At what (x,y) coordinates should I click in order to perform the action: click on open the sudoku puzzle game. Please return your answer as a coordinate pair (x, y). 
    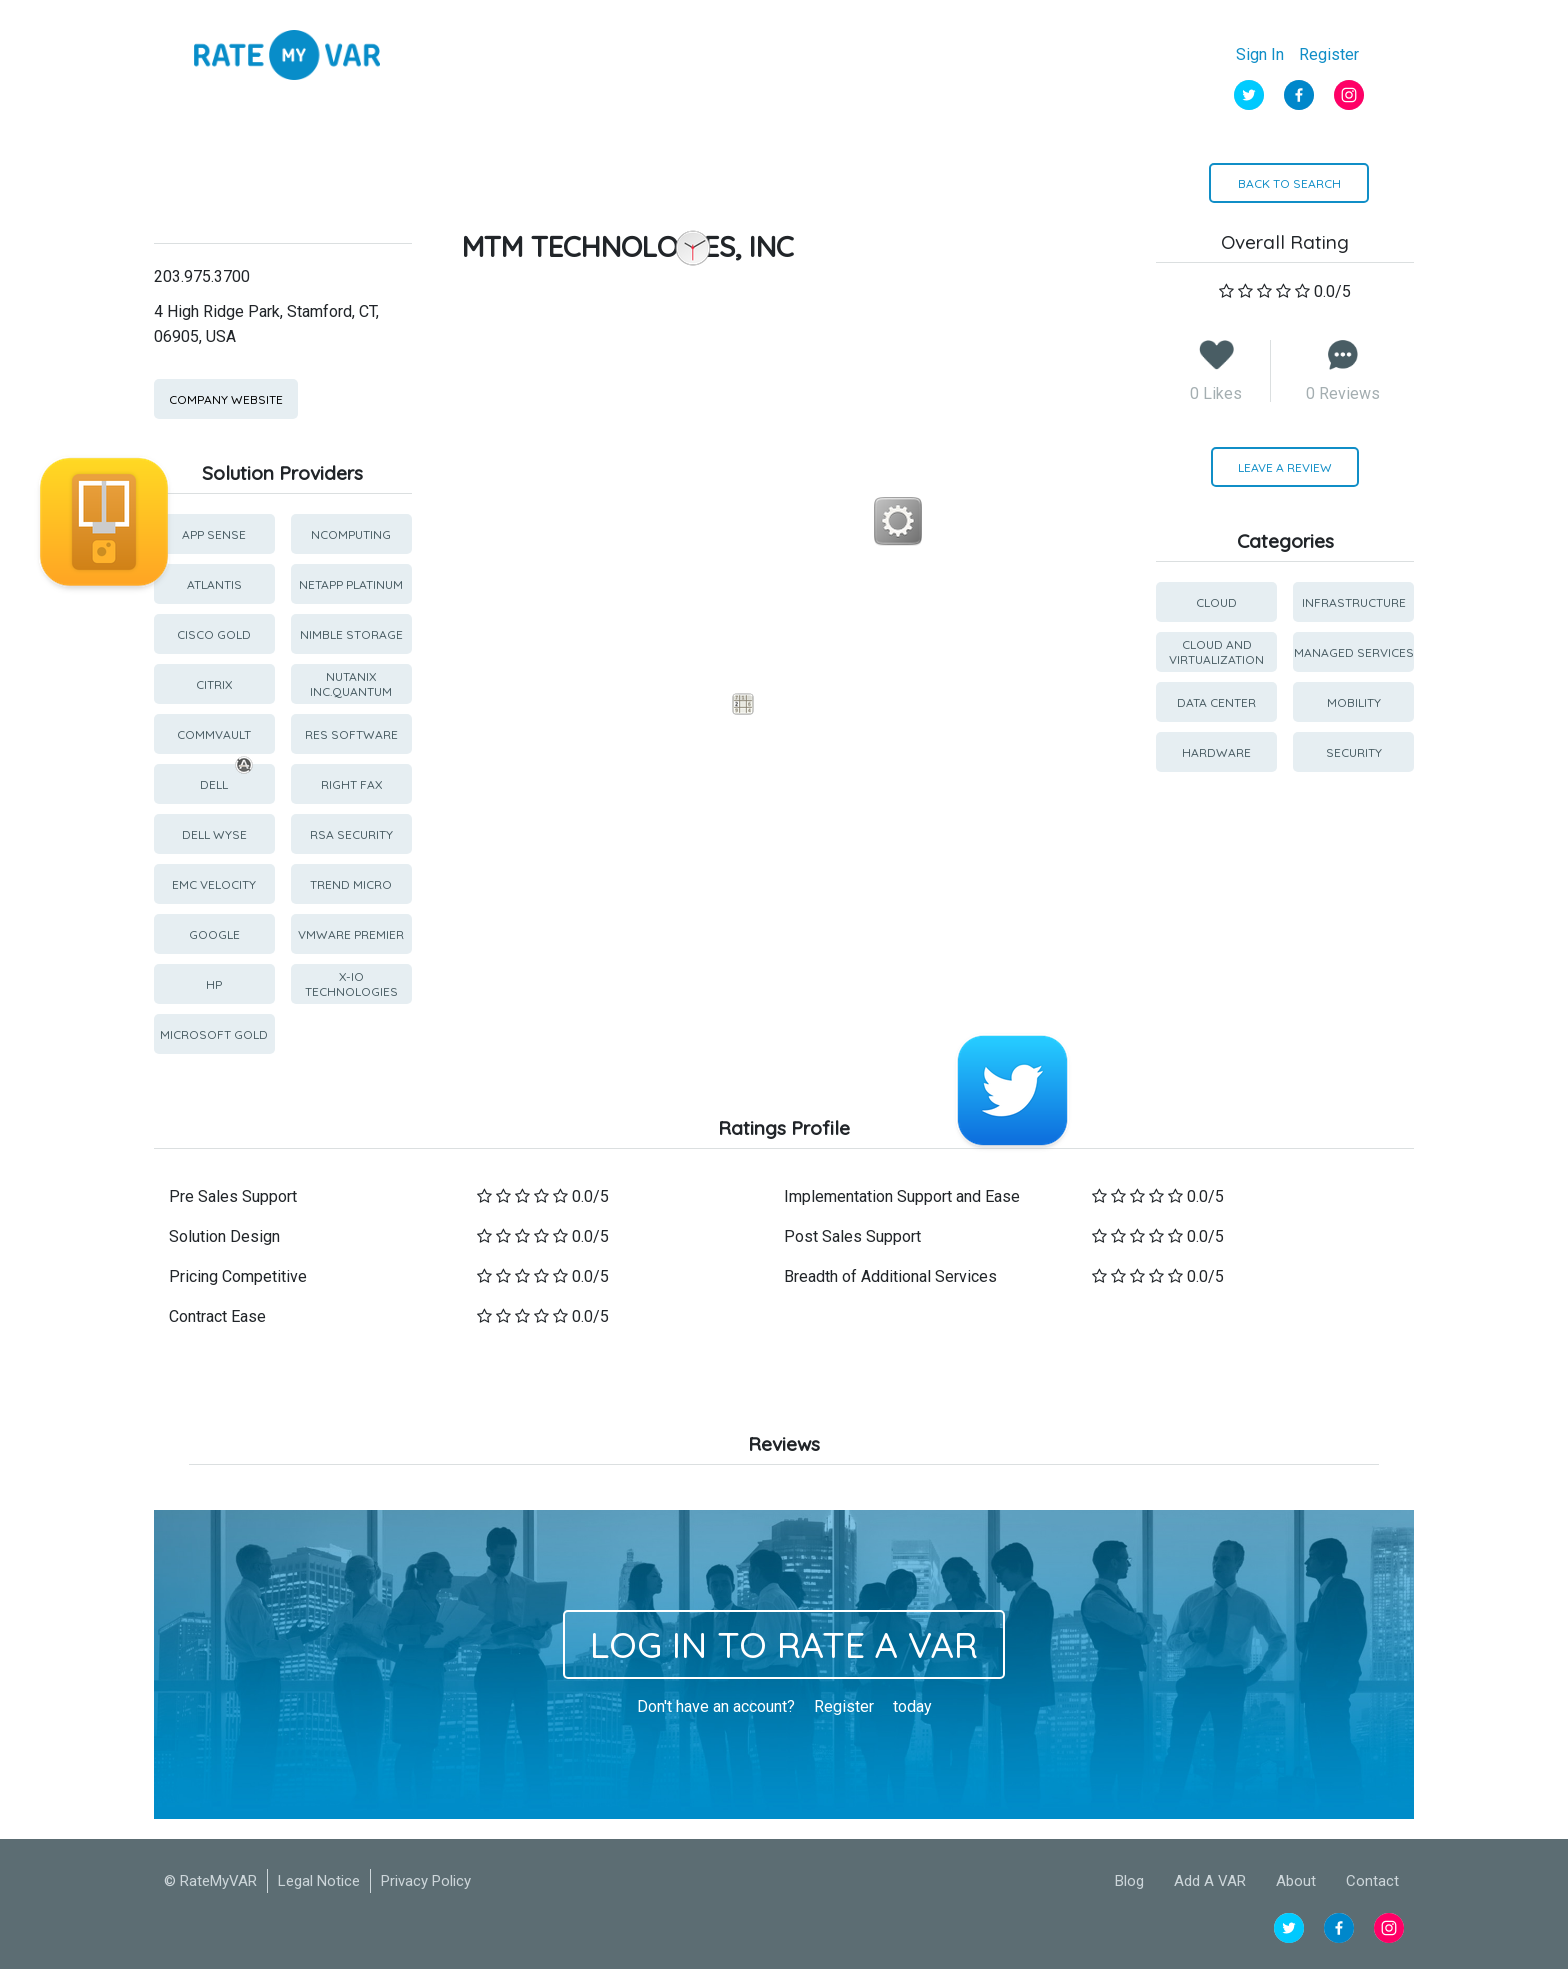
    Looking at the image, I should click on (743, 704).